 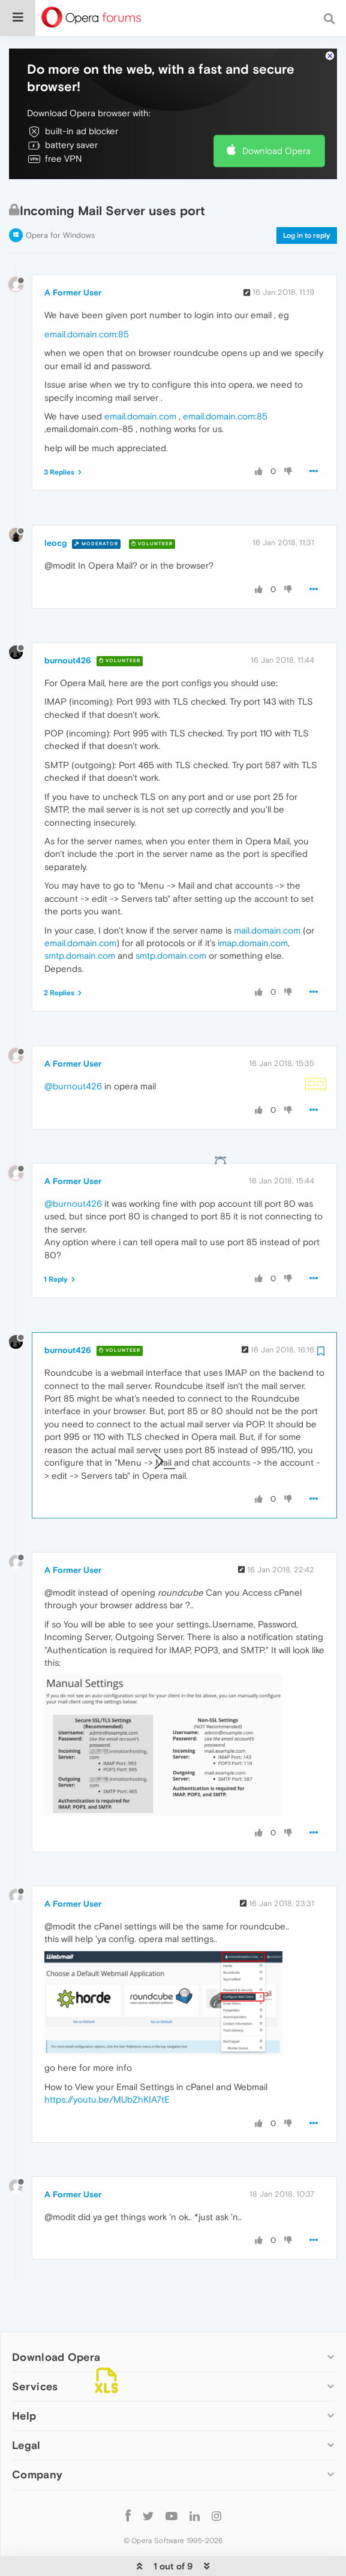 I want to click on open terminal or command line interface, so click(x=165, y=1461).